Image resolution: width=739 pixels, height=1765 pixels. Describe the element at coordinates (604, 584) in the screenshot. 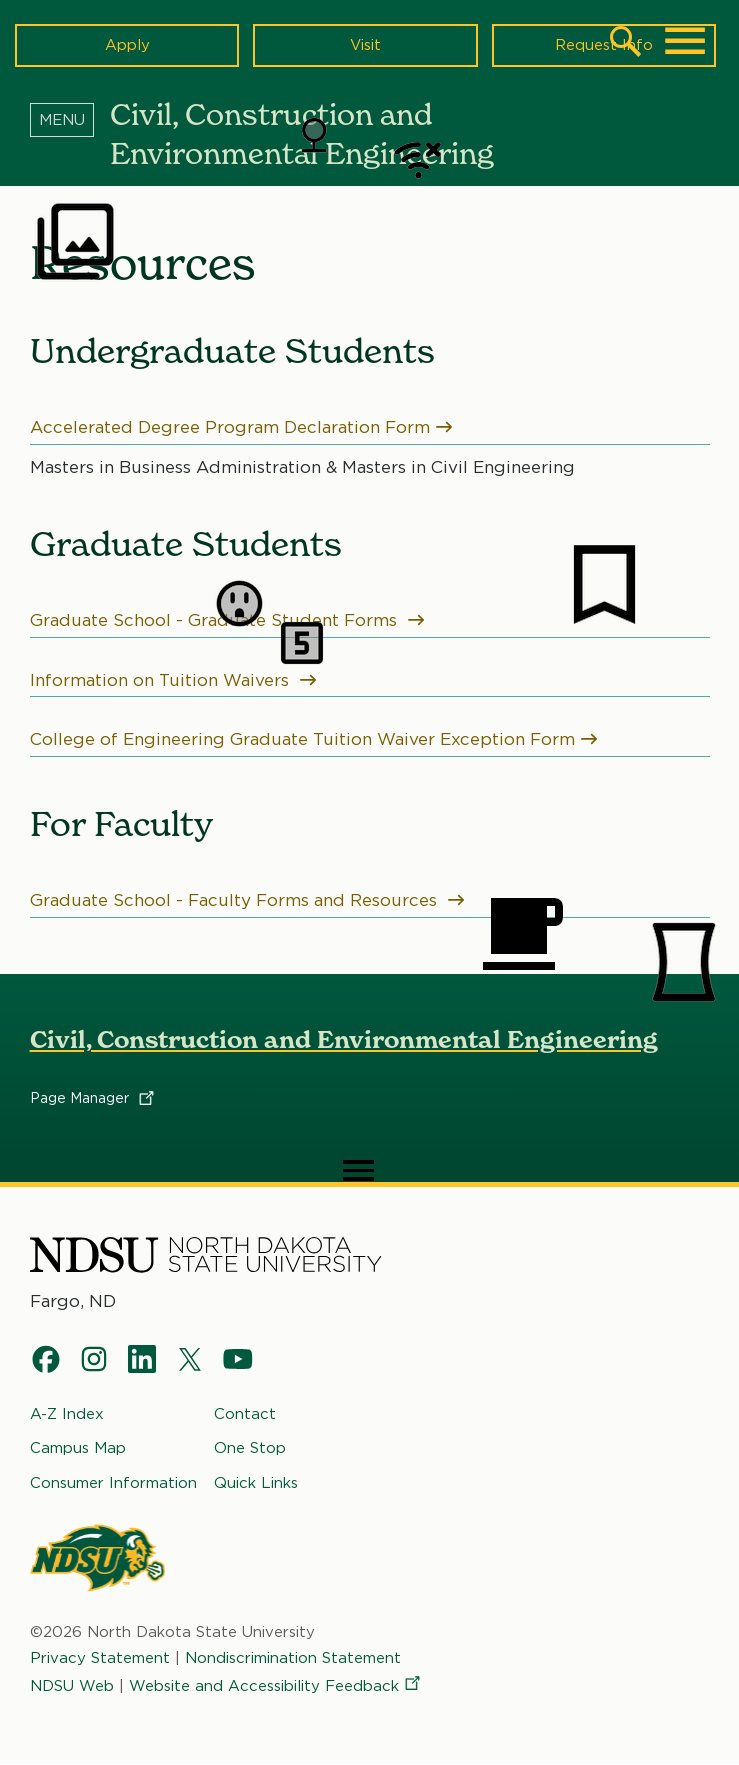

I see `bookmark this item` at that location.